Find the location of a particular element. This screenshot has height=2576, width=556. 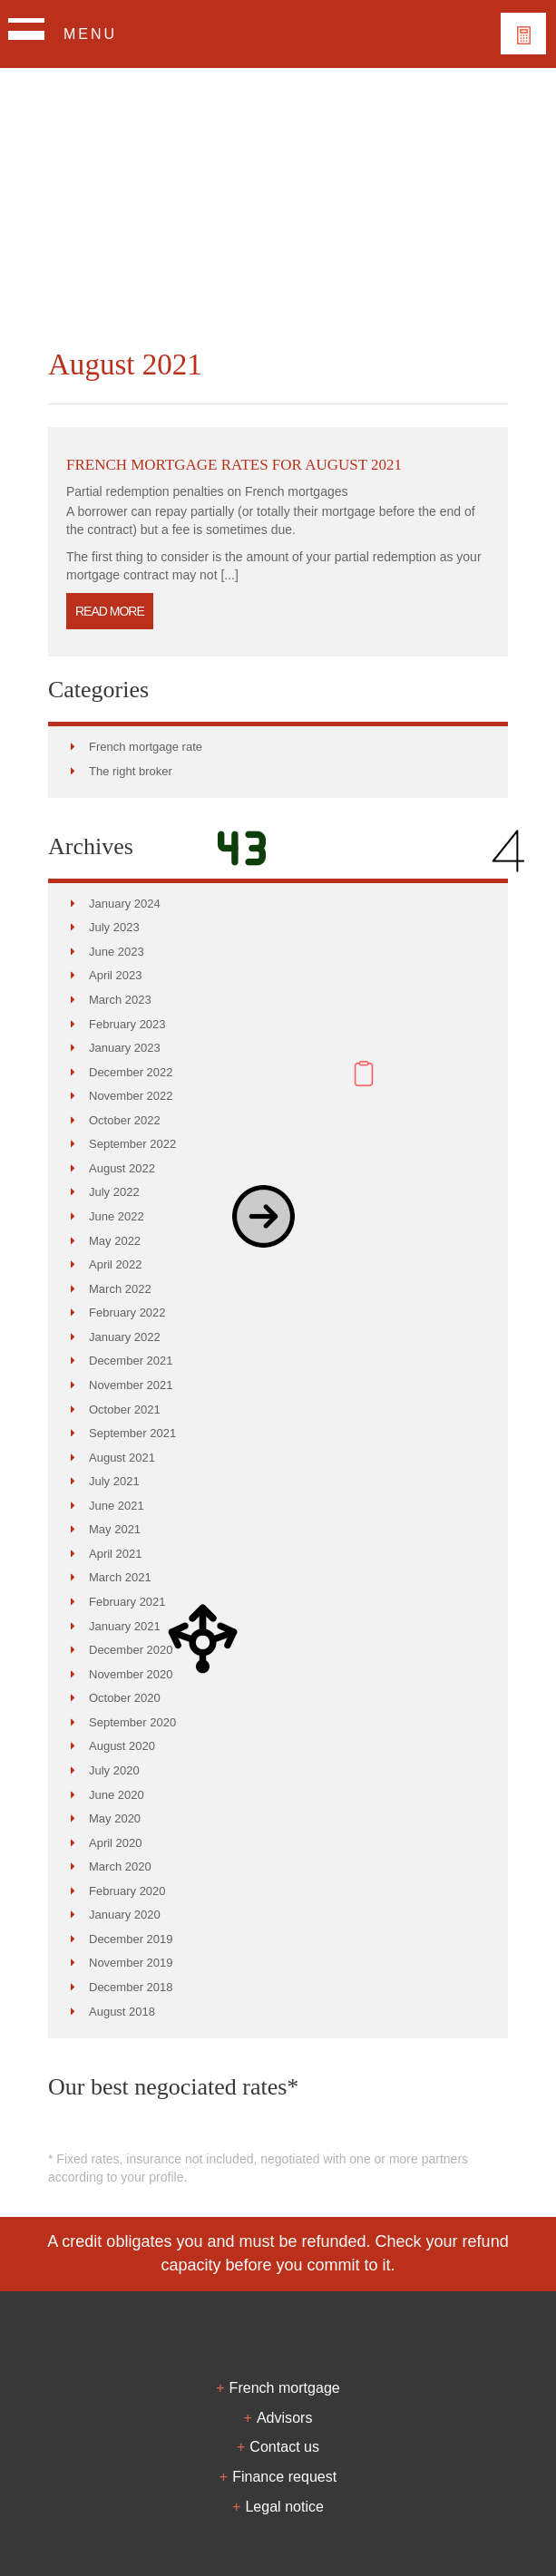

indicates step four in a sequence or process is located at coordinates (509, 851).